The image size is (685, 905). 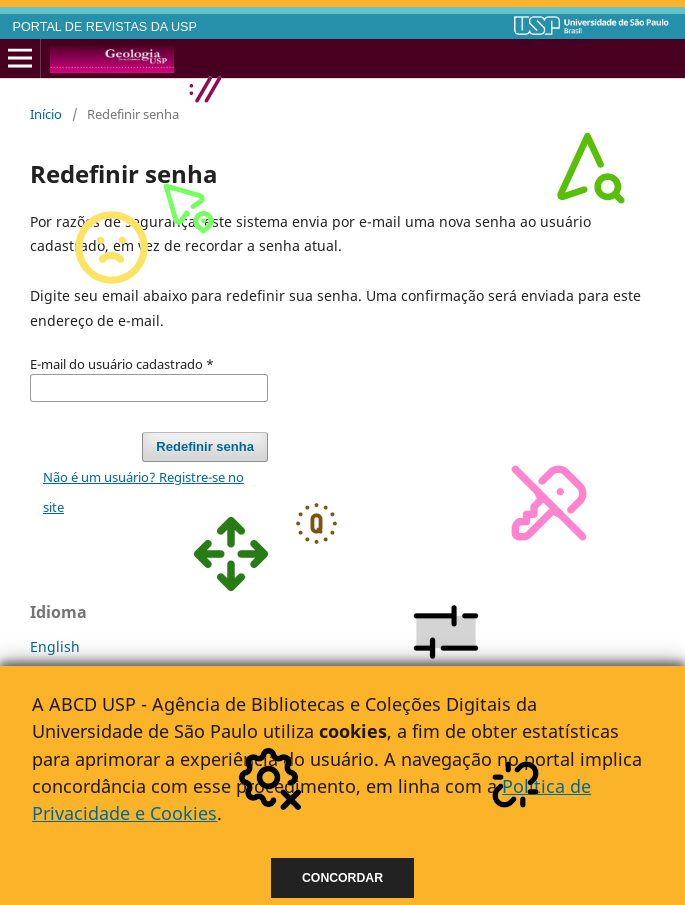 I want to click on unlink or disconnect a connected item, so click(x=515, y=784).